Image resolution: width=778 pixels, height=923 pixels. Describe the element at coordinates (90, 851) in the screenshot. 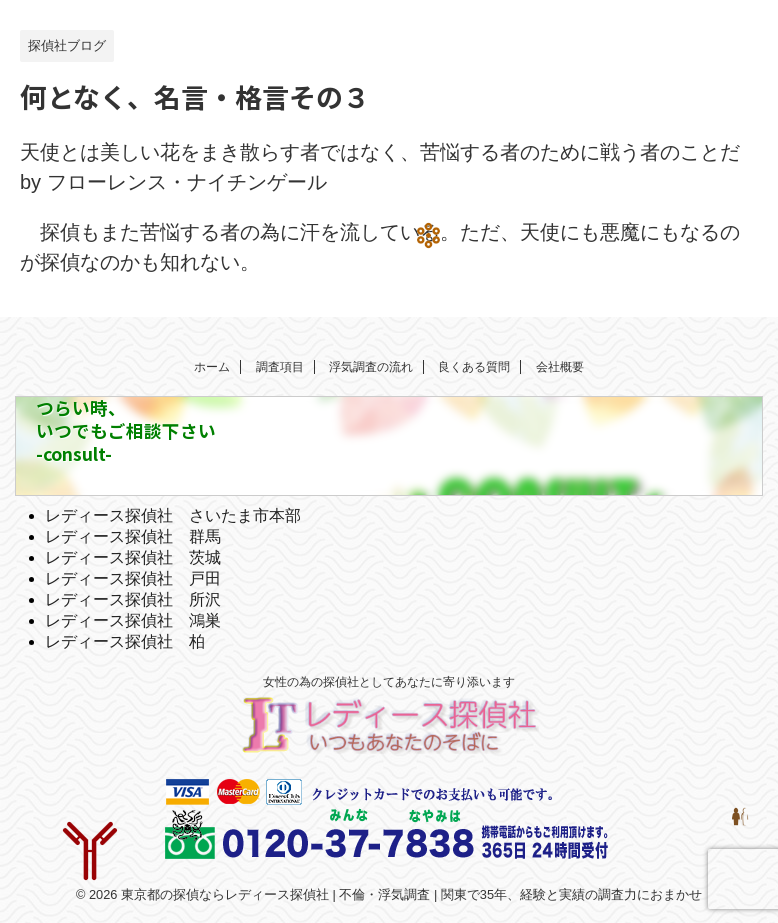

I see `view immune system or antibody information` at that location.